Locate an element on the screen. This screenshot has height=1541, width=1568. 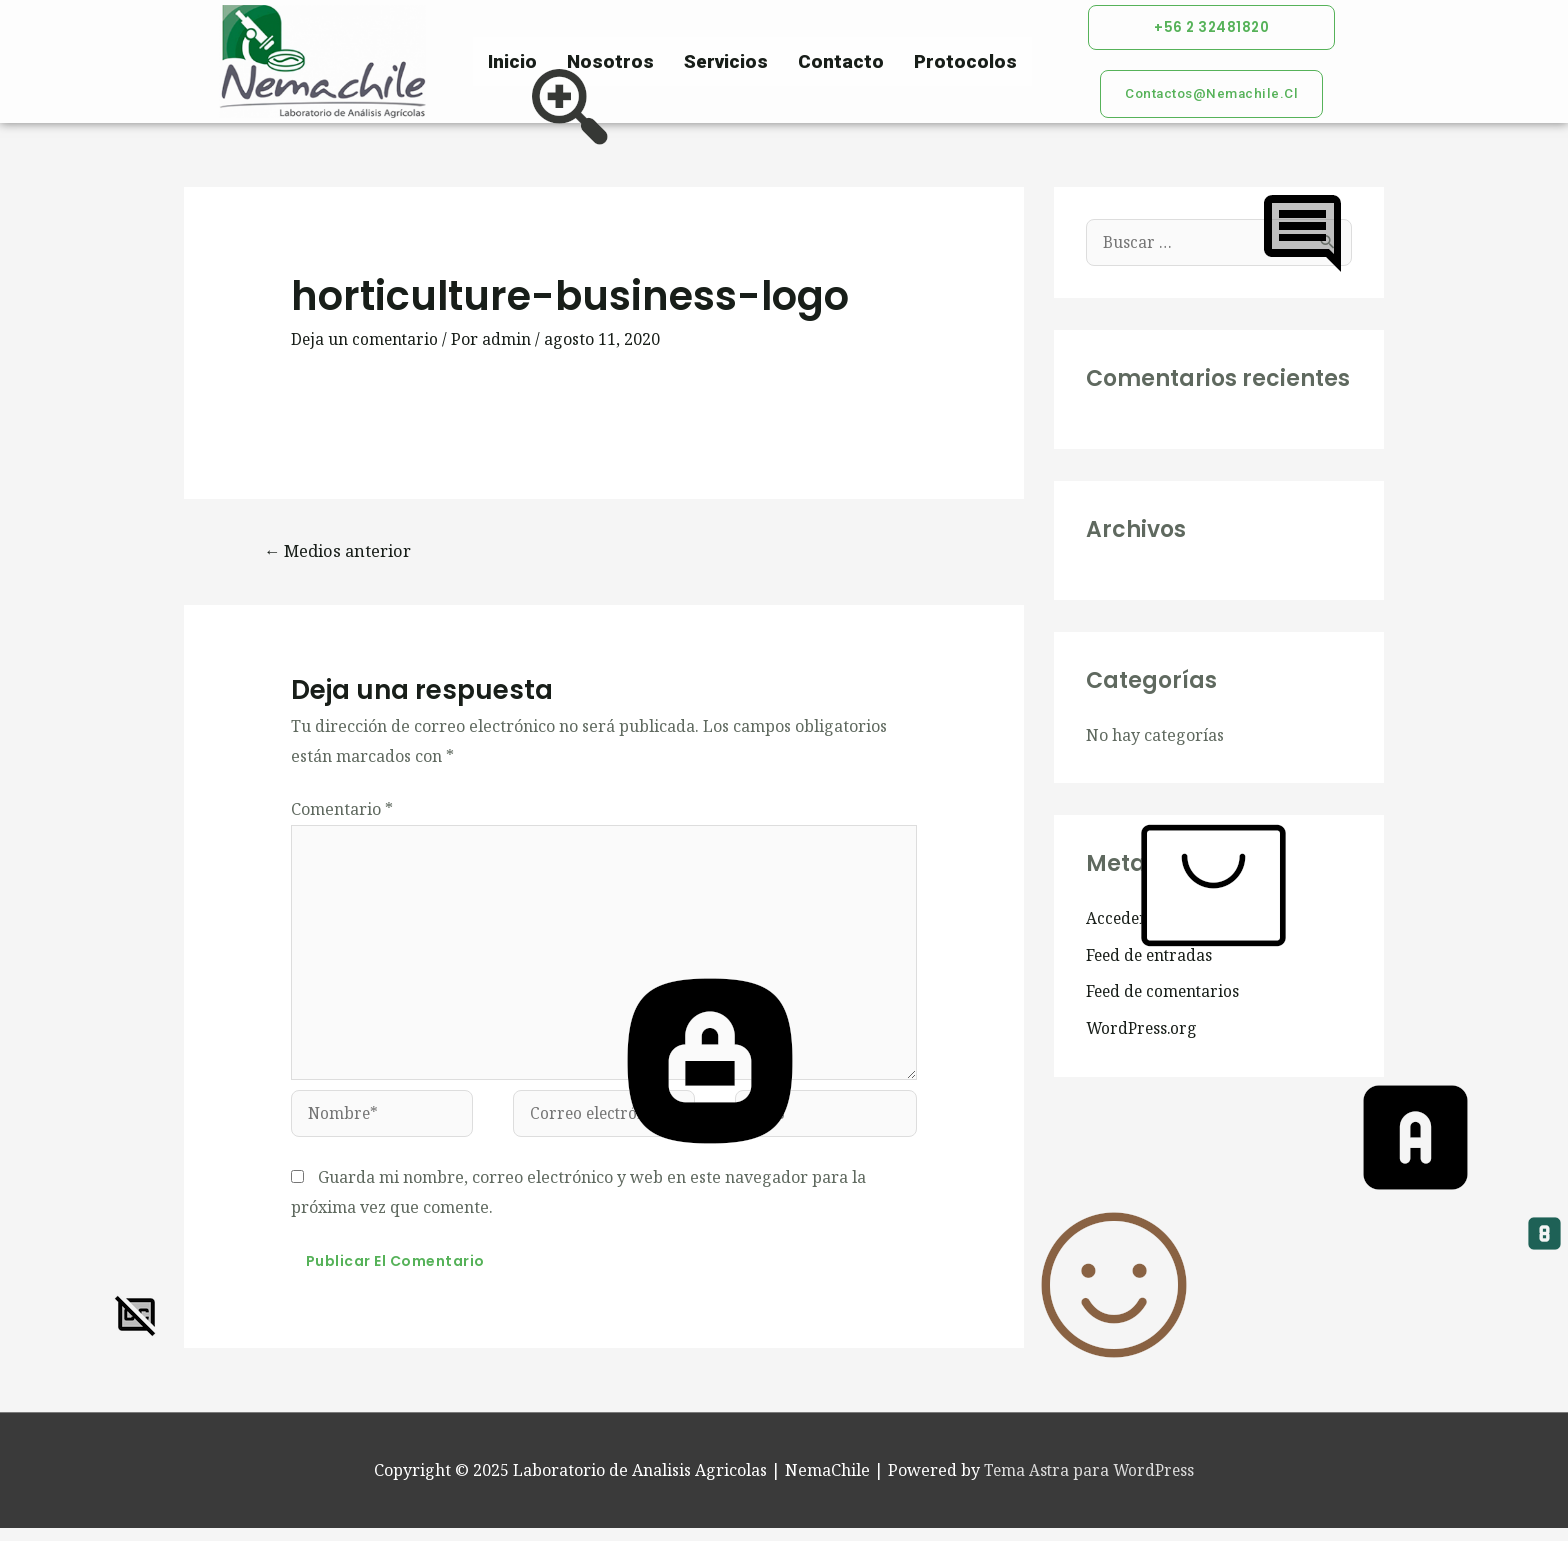
view your shopping bag is located at coordinates (1213, 885).